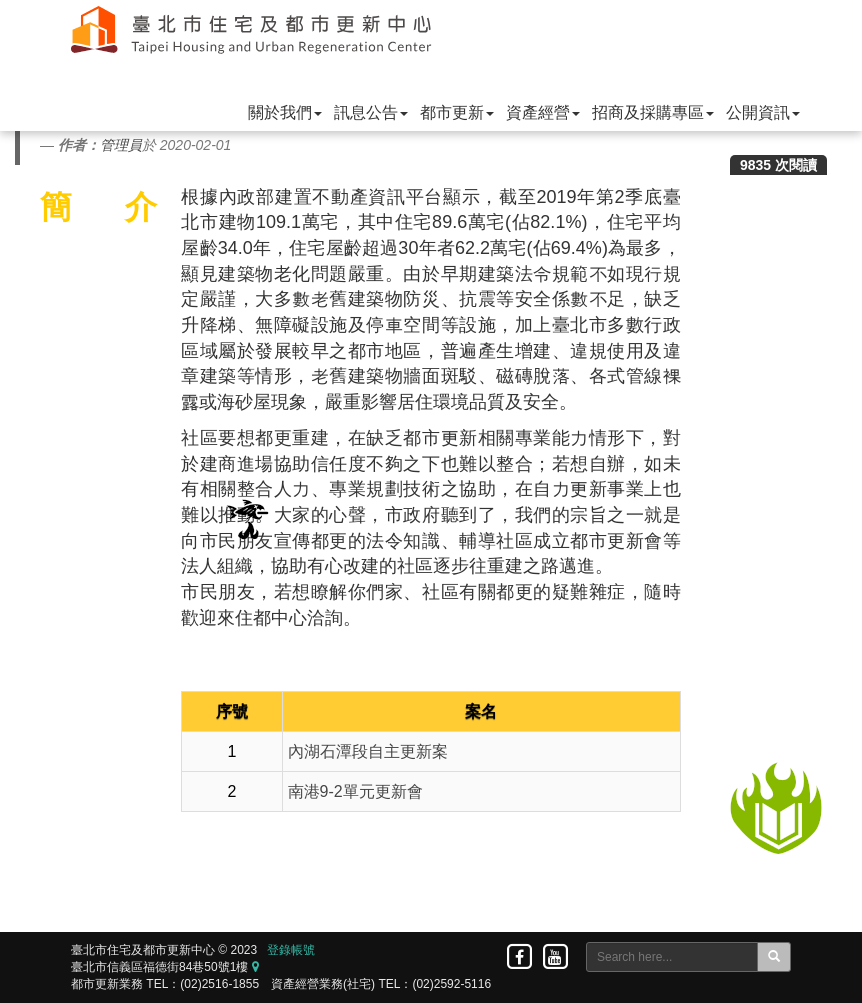 This screenshot has width=862, height=1003. Describe the element at coordinates (776, 808) in the screenshot. I see `destroy or permanently delete a document` at that location.